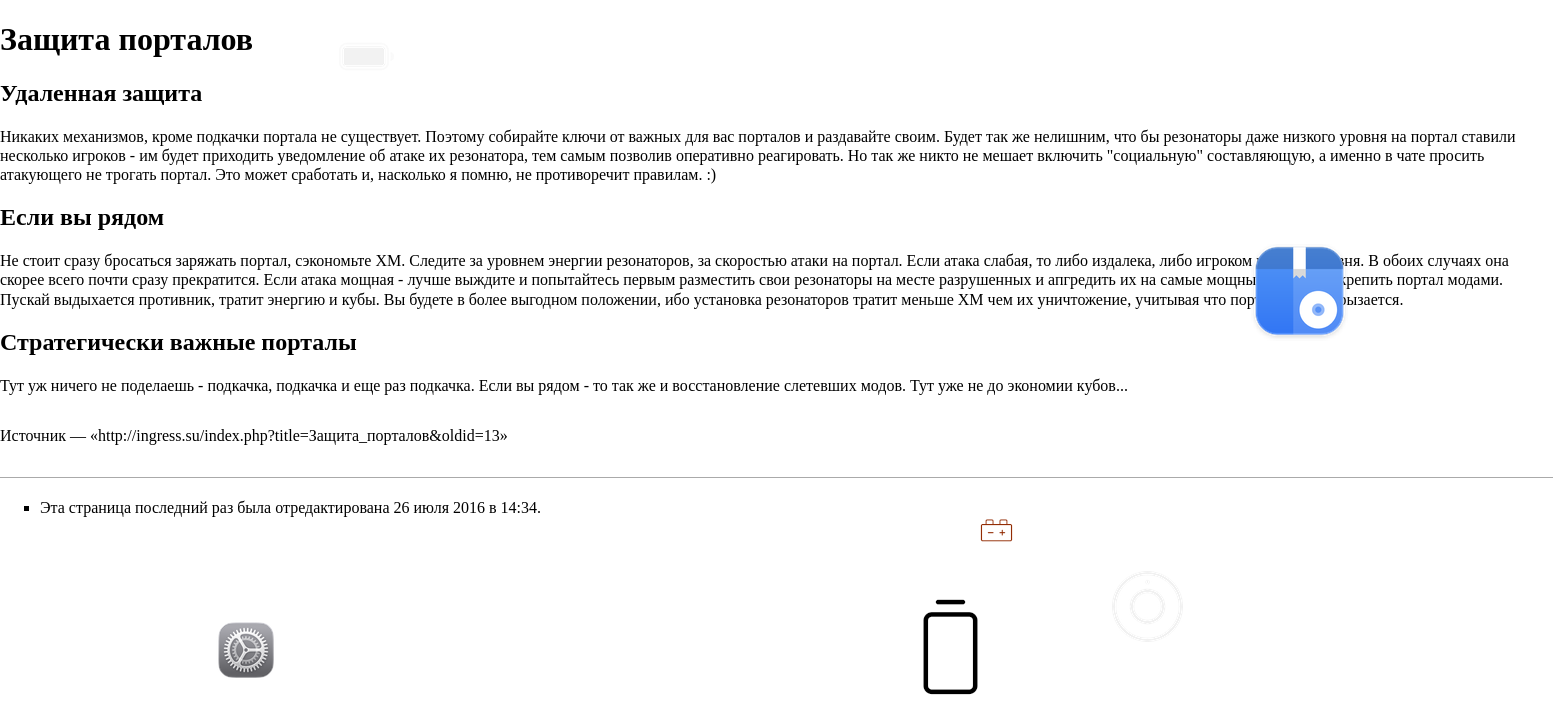 The height and width of the screenshot is (720, 1553). Describe the element at coordinates (246, 650) in the screenshot. I see `open system settings` at that location.